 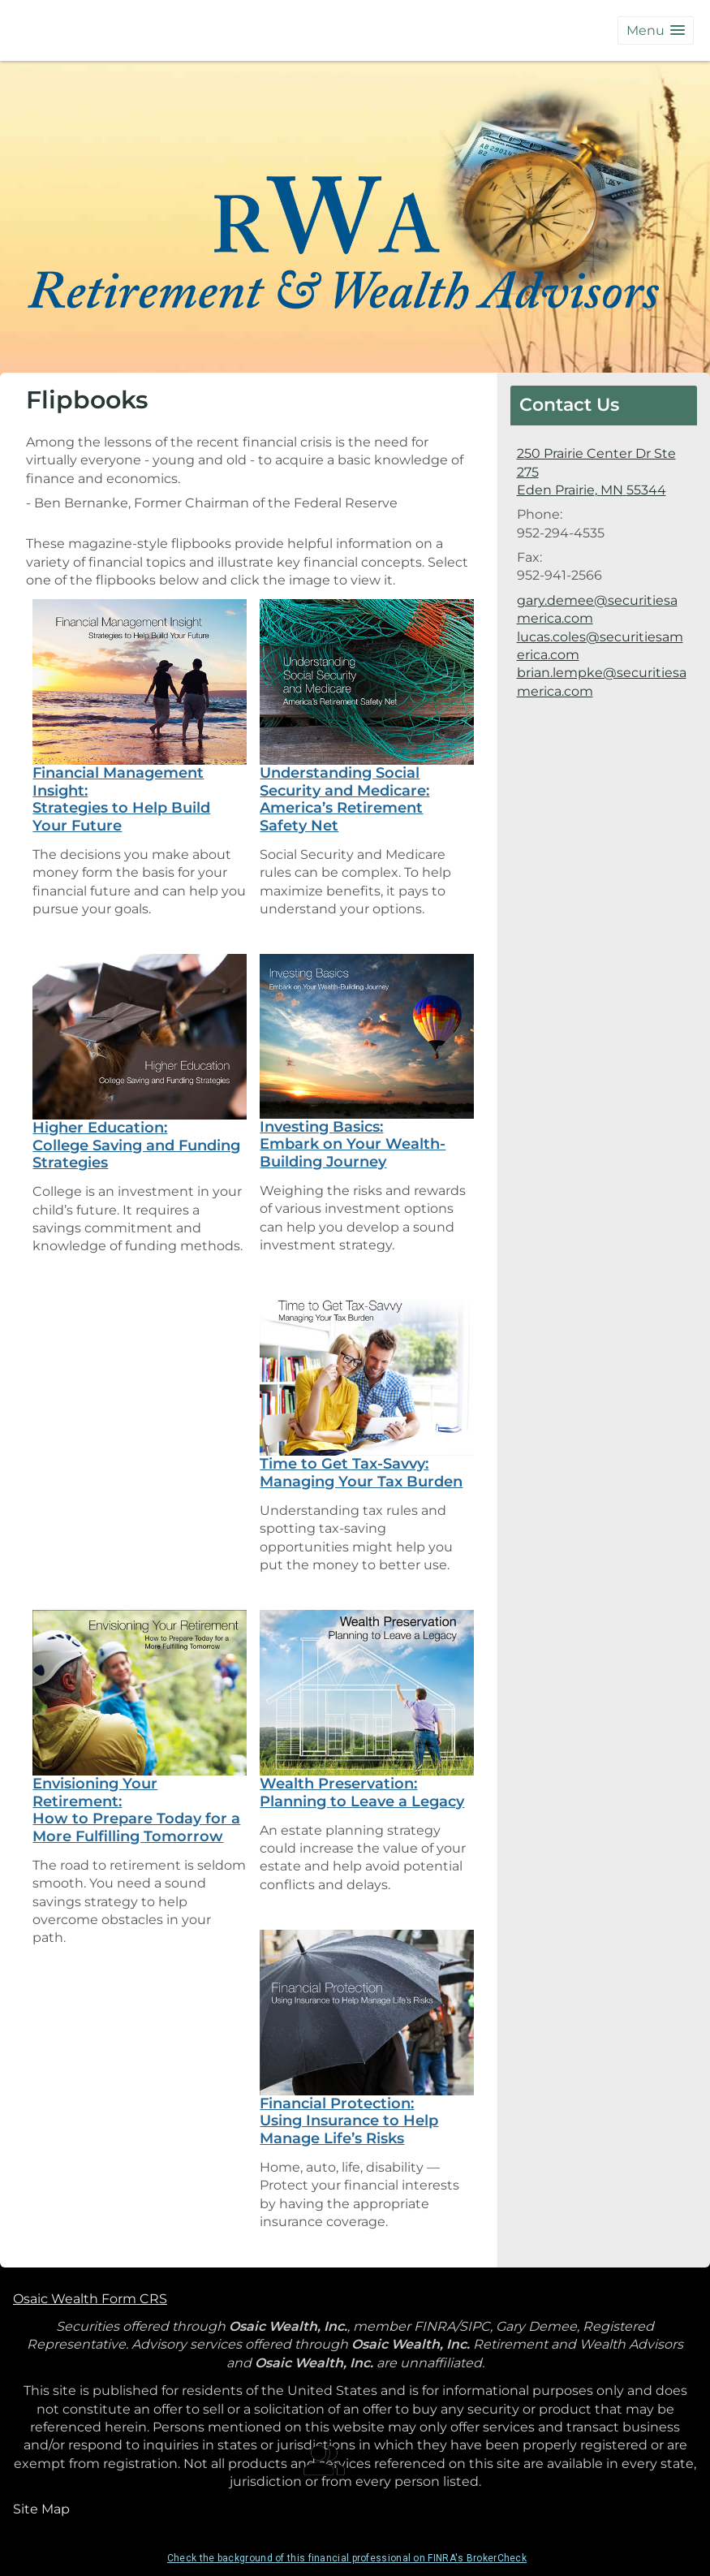 What do you see at coordinates (324, 2460) in the screenshot?
I see `view contacts or people list` at bounding box center [324, 2460].